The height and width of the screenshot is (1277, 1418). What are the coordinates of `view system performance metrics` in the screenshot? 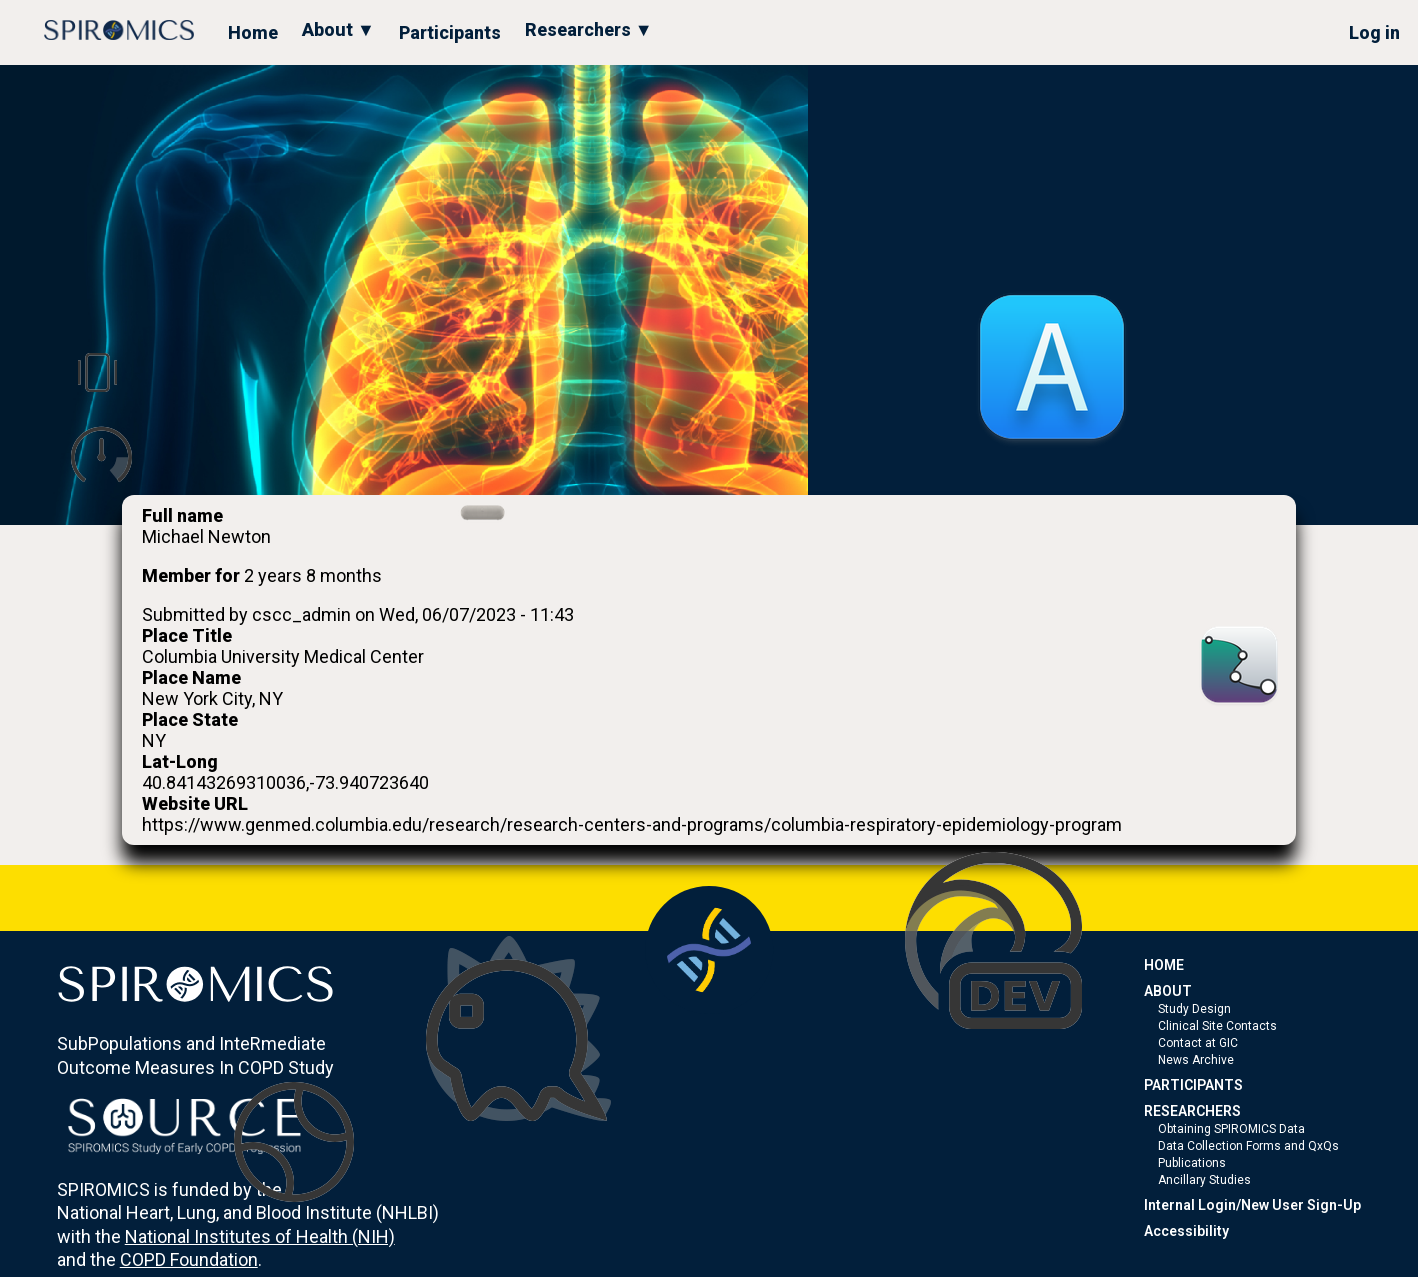 It's located at (101, 453).